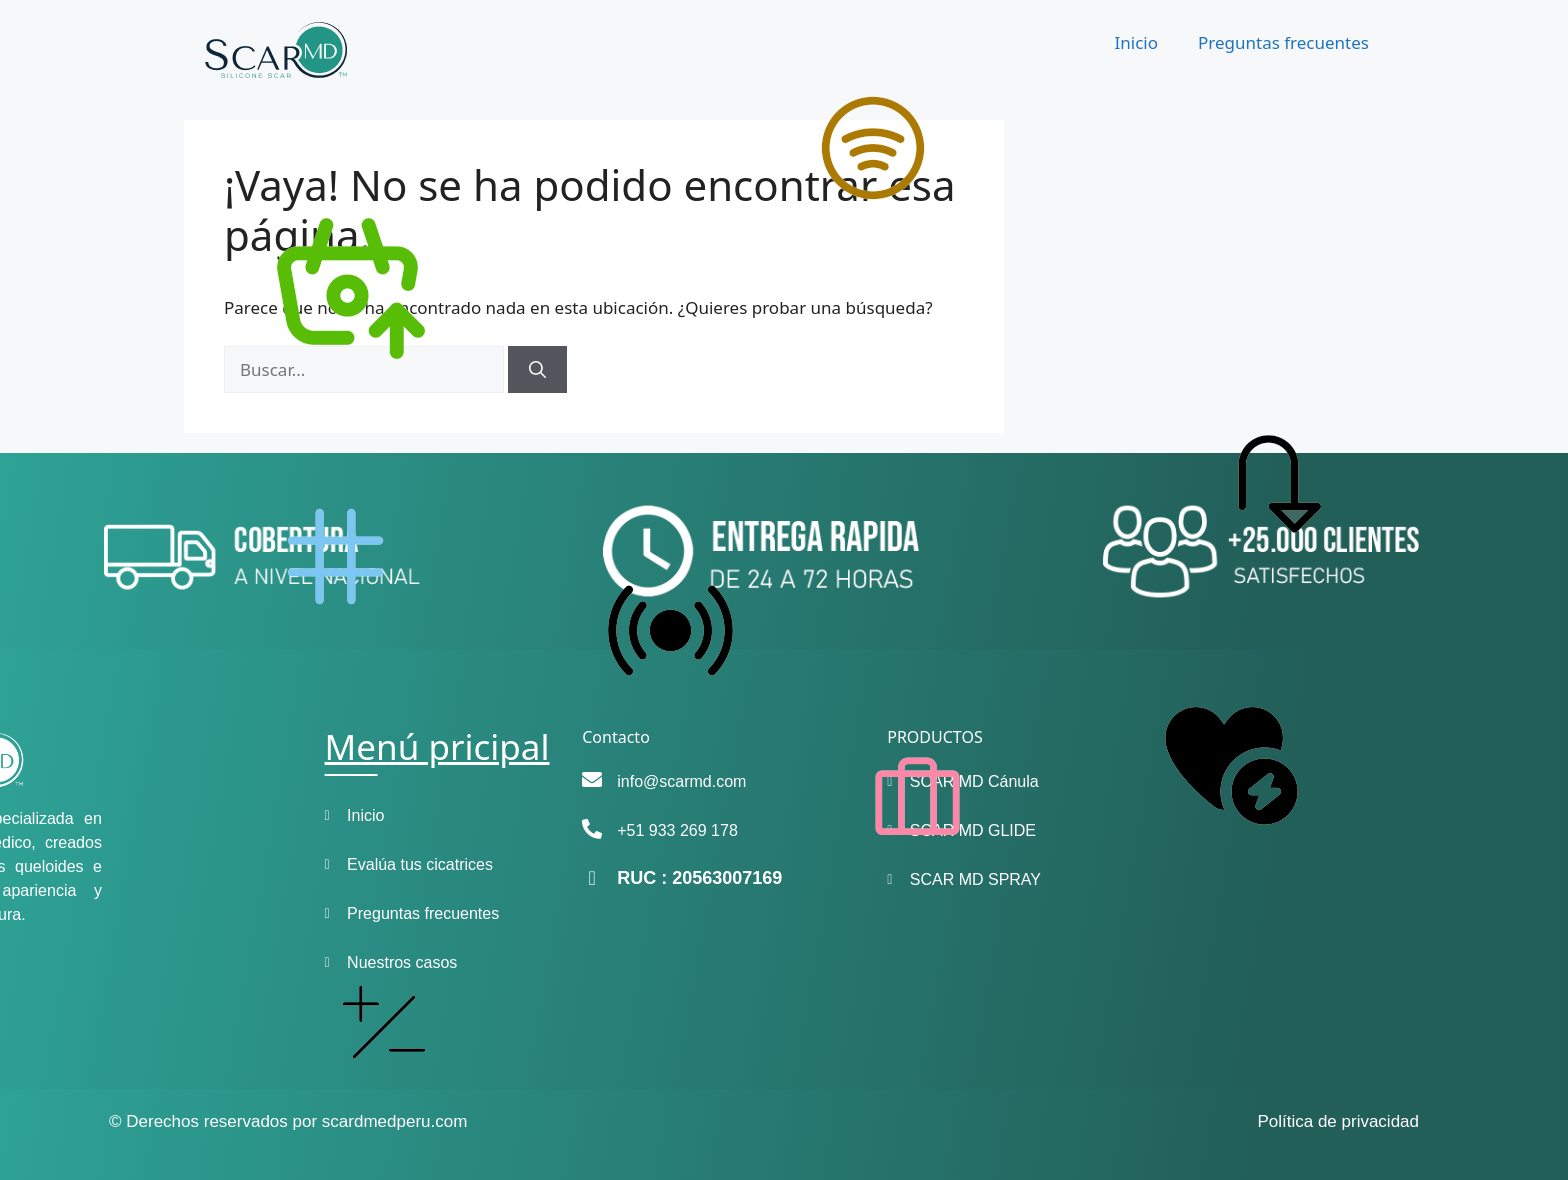 This screenshot has height=1180, width=1568. Describe the element at coordinates (335, 556) in the screenshot. I see `add or view hashtags` at that location.